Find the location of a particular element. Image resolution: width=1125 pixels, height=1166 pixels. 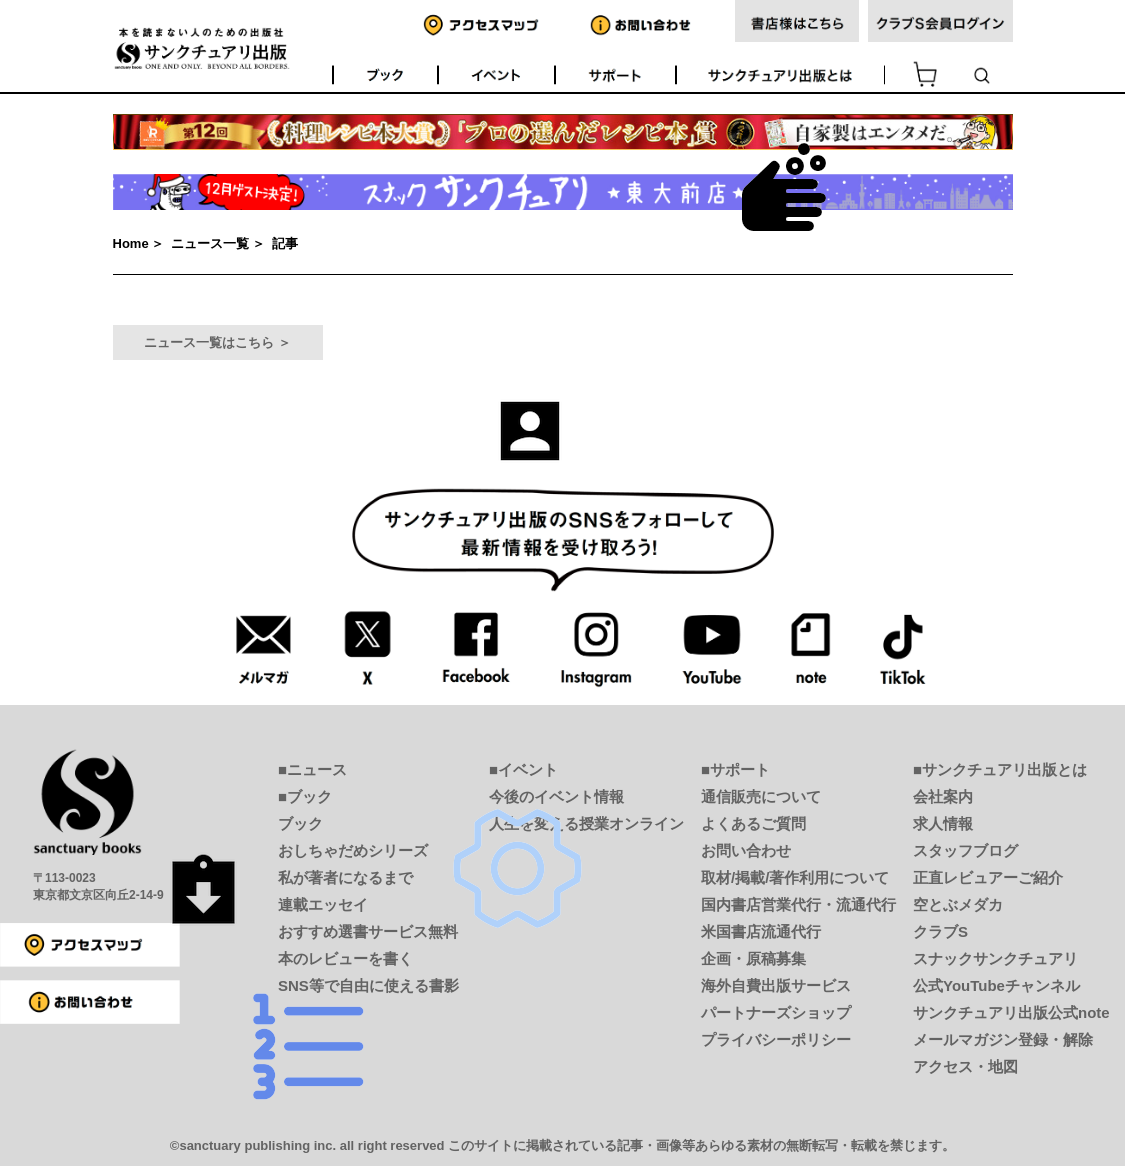

format text as a numbered list is located at coordinates (310, 1046).